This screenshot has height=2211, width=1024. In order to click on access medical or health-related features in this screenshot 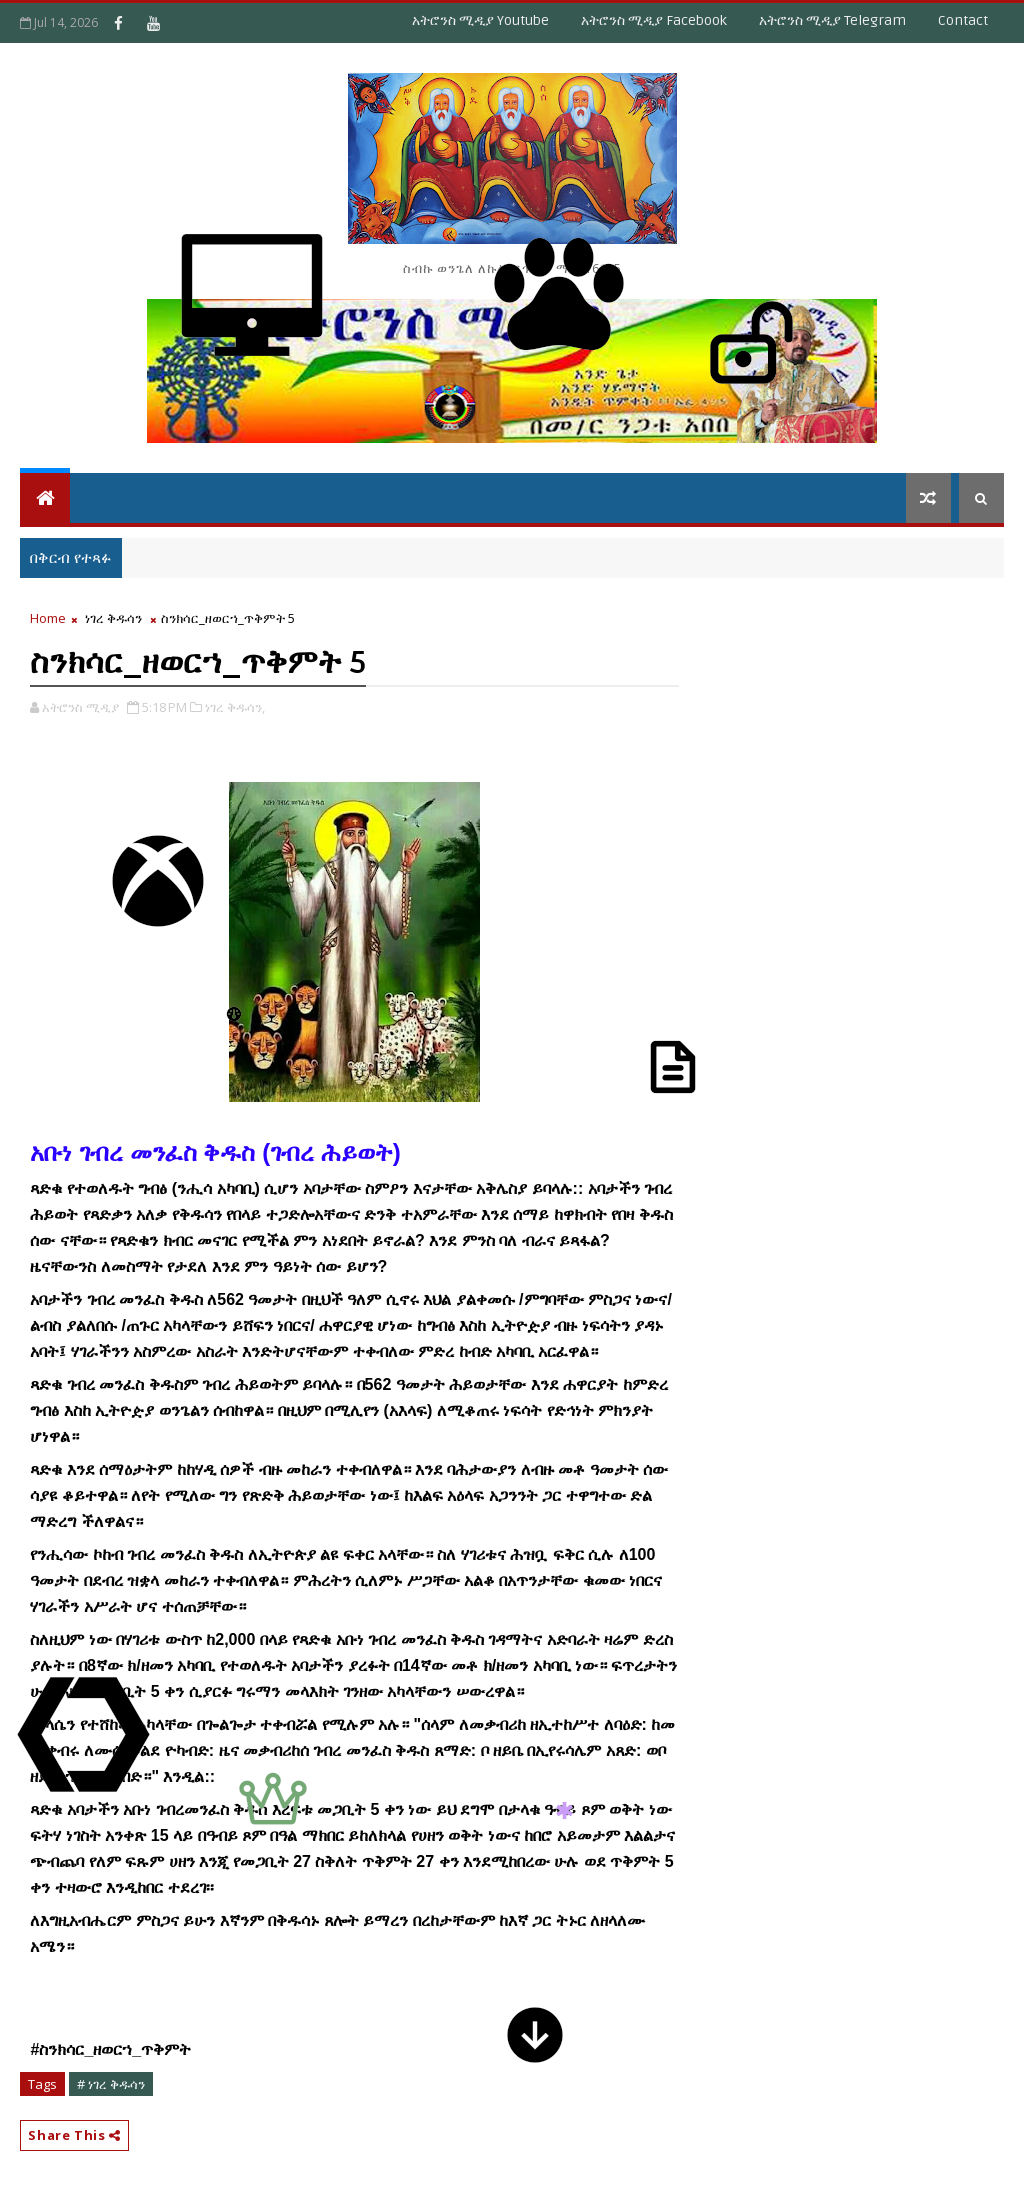, I will do `click(564, 1810)`.